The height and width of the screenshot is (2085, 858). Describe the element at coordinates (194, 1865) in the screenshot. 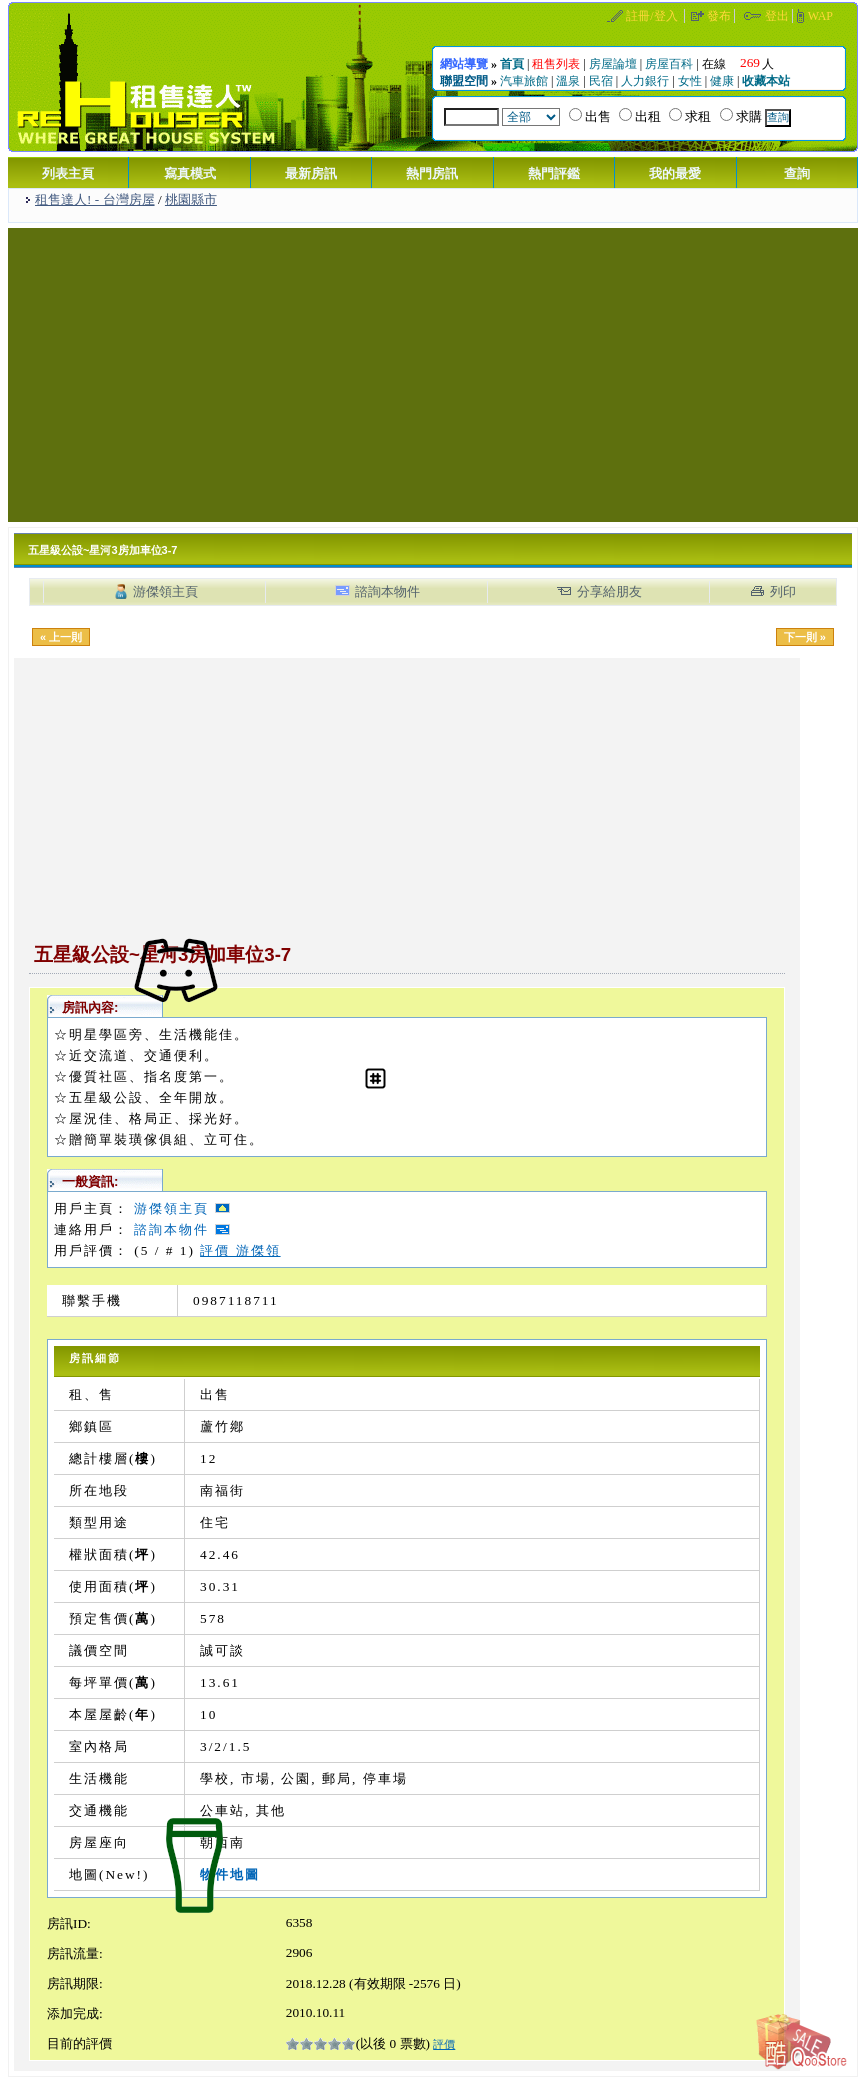

I see `view drink menu or beverage options` at that location.